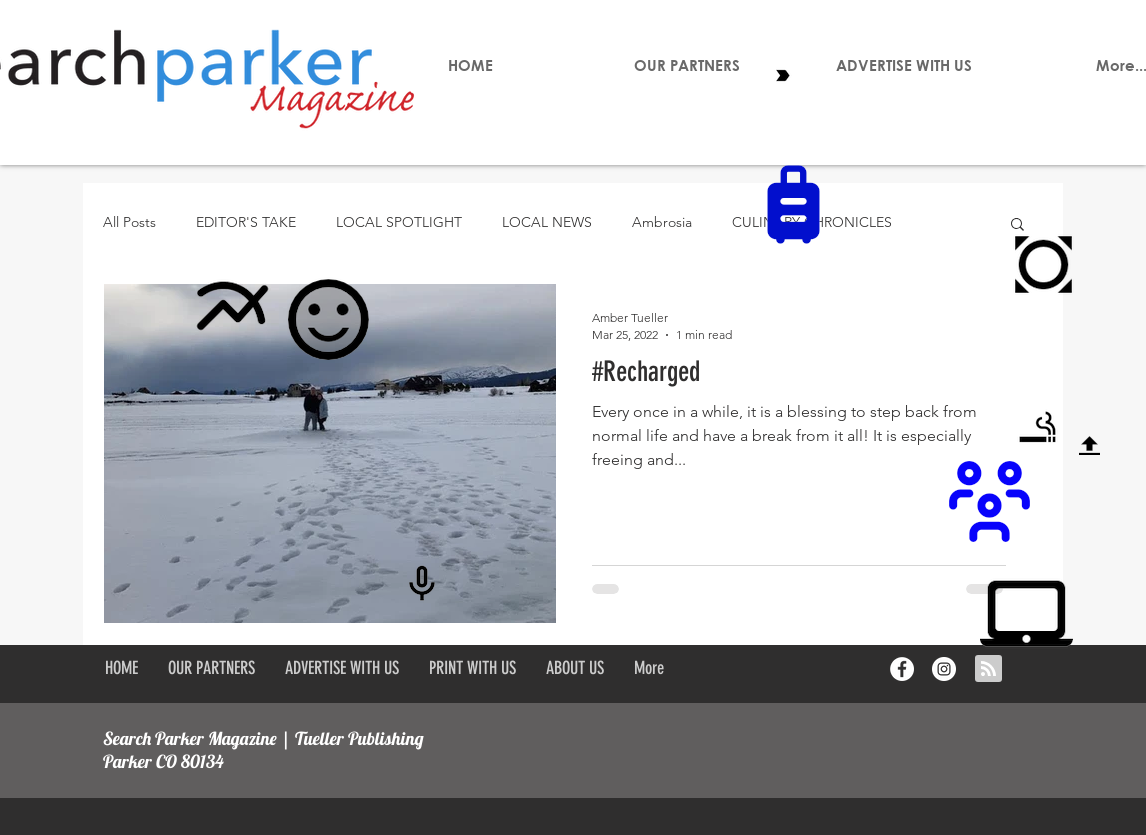  What do you see at coordinates (782, 75) in the screenshot?
I see `mark a message or item as important` at bounding box center [782, 75].